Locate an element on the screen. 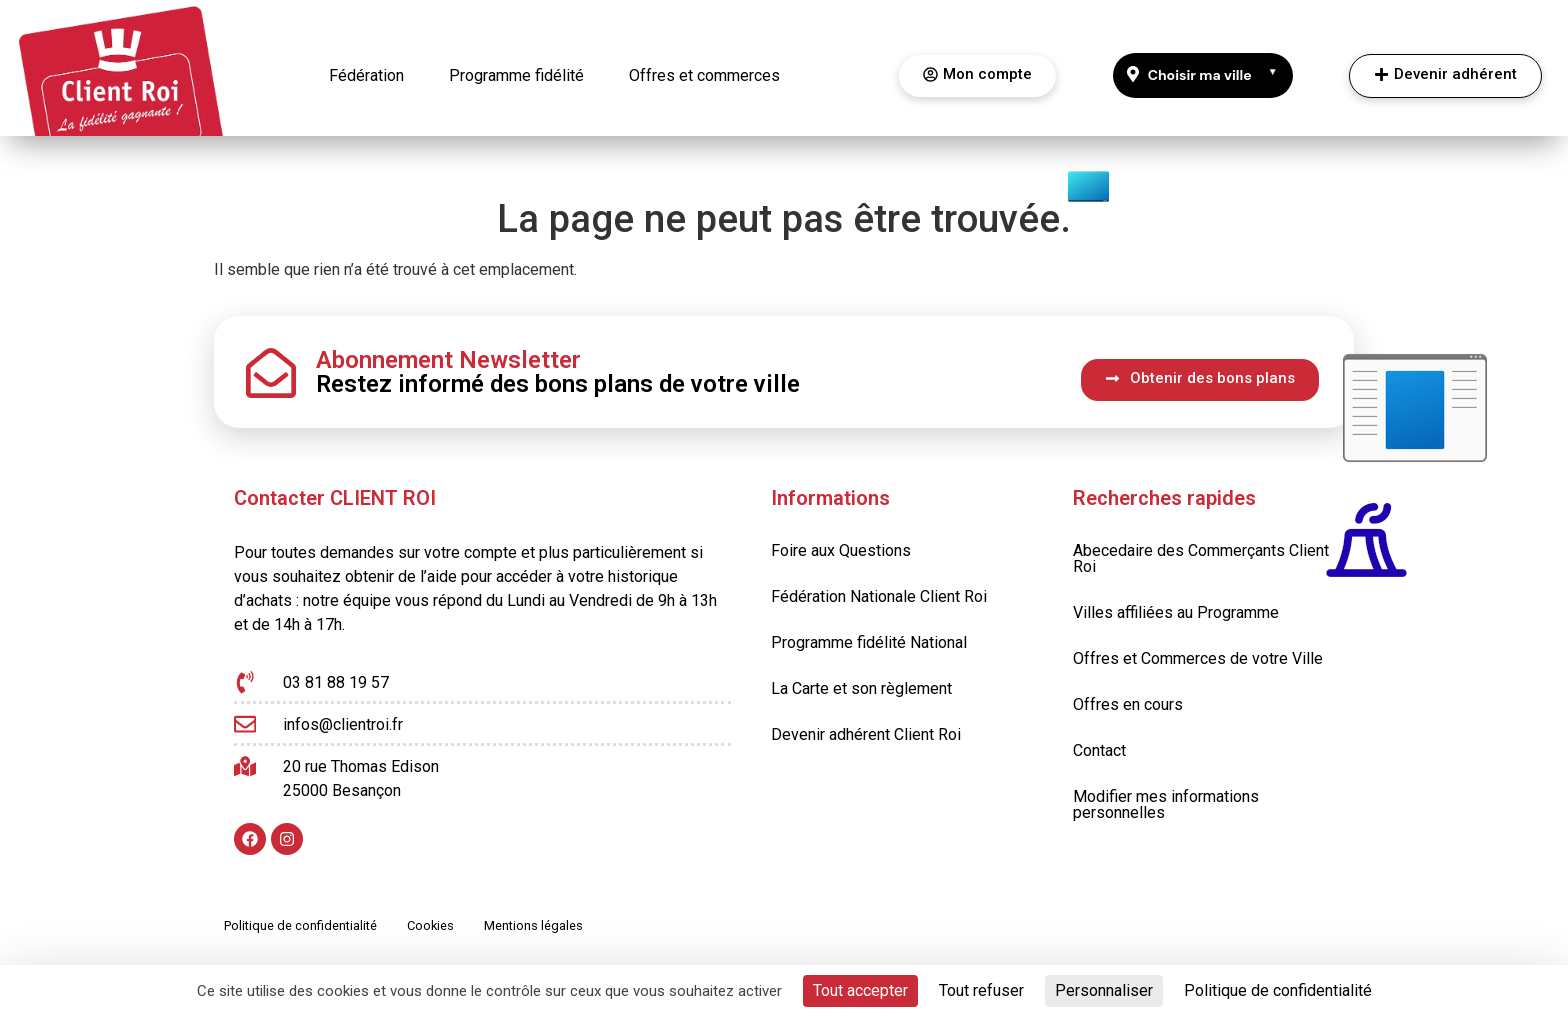 The image size is (1568, 1017). open a program or application window is located at coordinates (1415, 408).